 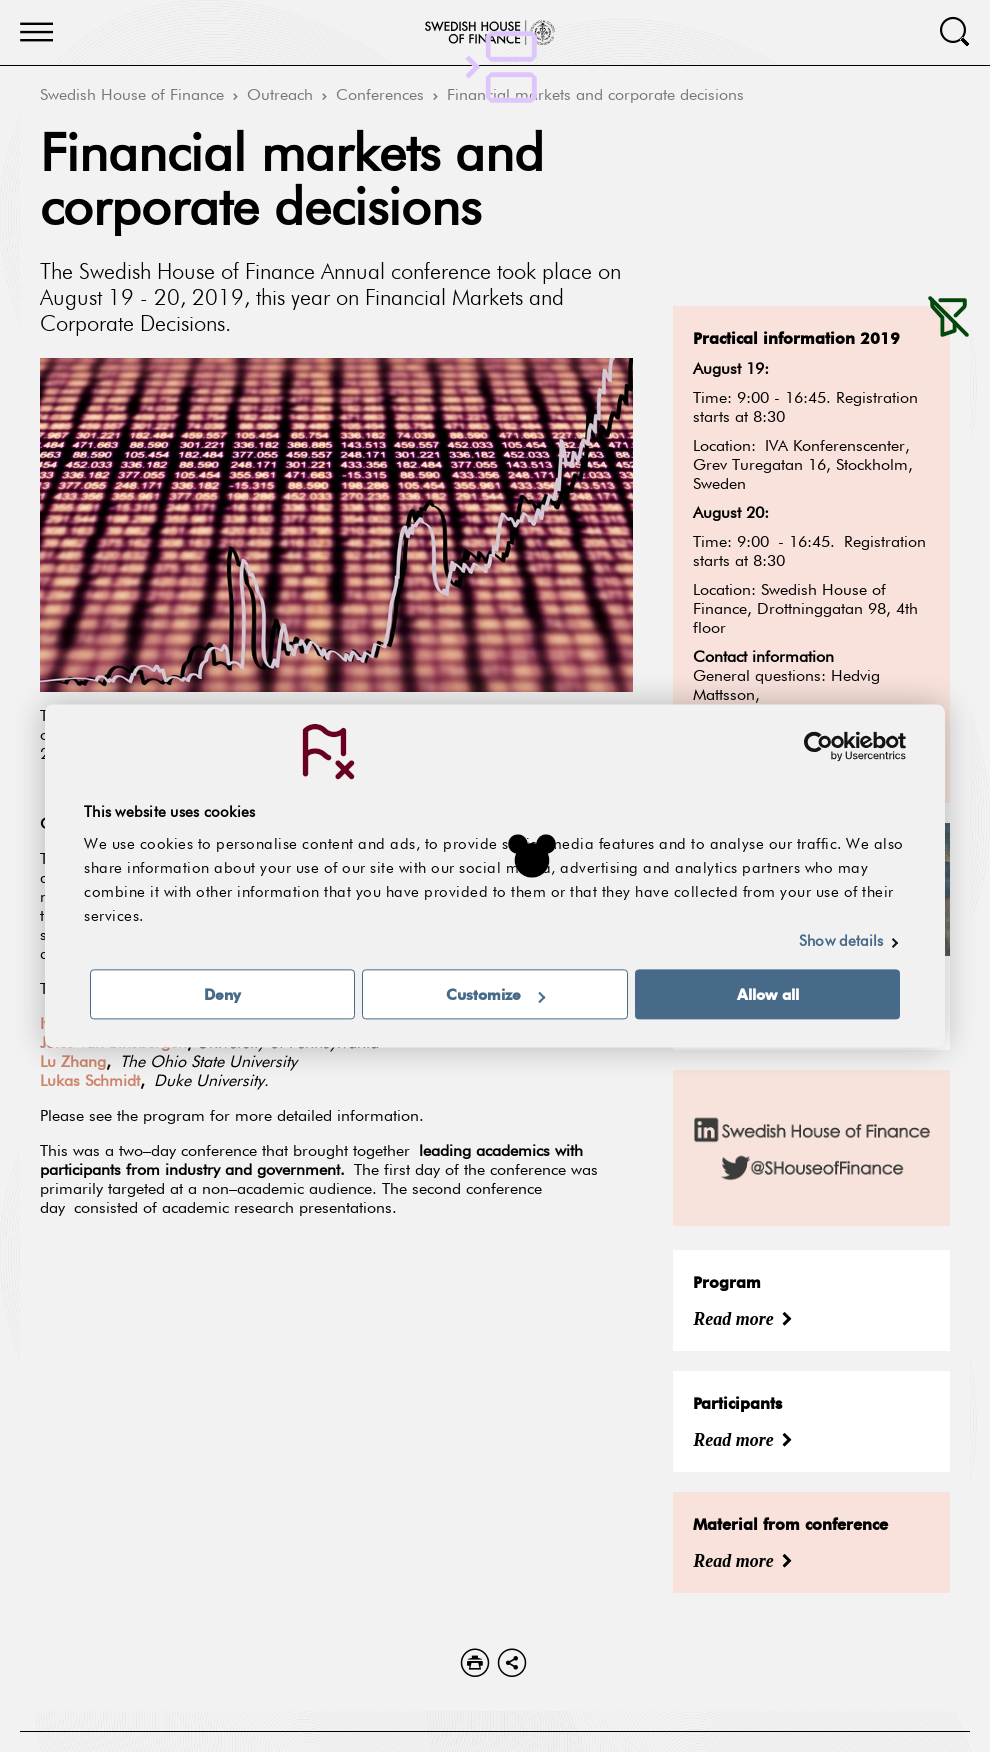 What do you see at coordinates (532, 856) in the screenshot?
I see `access disney content or services` at bounding box center [532, 856].